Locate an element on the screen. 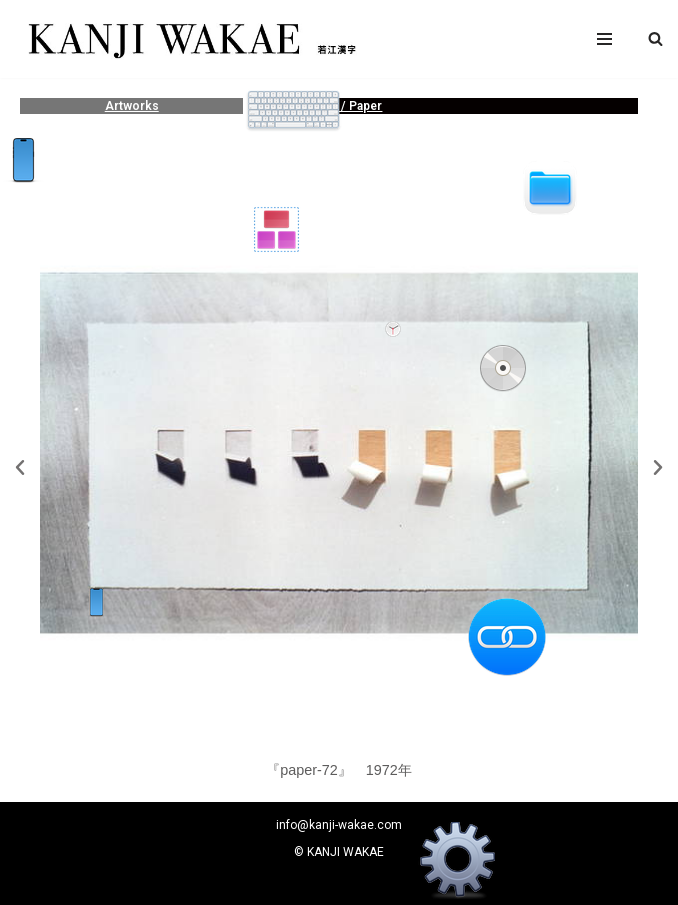  open date and time settings is located at coordinates (393, 329).